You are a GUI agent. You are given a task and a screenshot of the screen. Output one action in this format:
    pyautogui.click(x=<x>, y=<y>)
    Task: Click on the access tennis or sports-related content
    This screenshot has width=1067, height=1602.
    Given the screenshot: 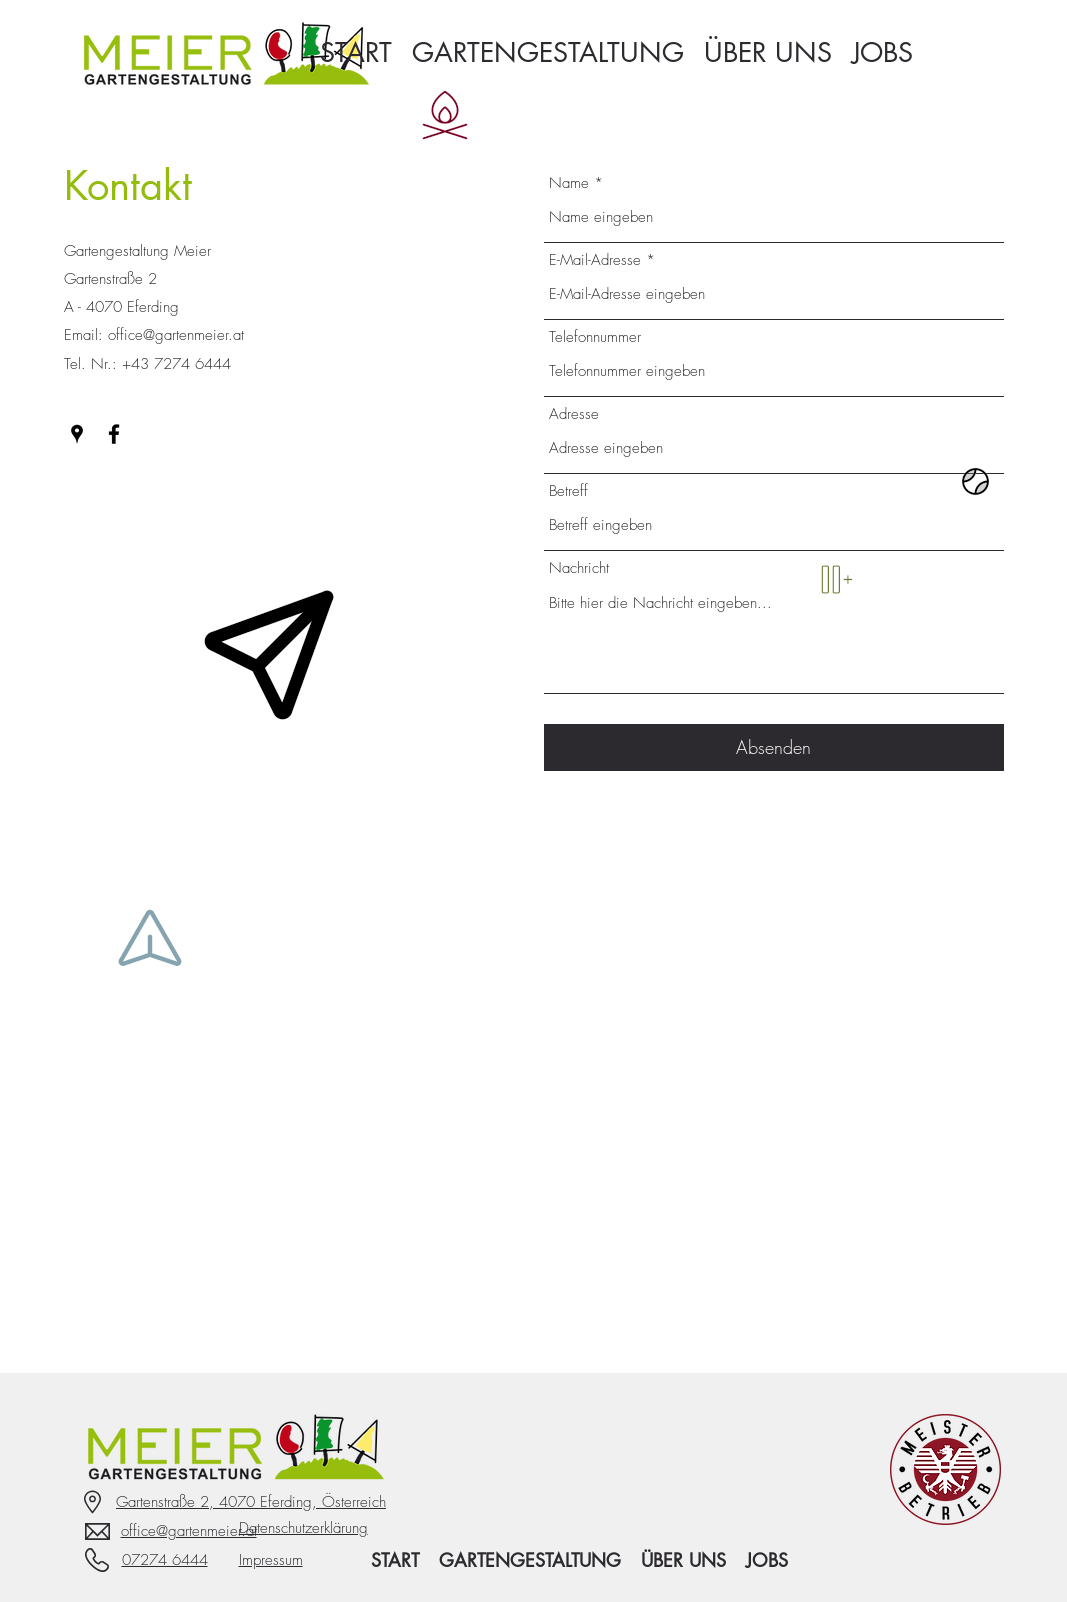 What is the action you would take?
    pyautogui.click(x=975, y=481)
    